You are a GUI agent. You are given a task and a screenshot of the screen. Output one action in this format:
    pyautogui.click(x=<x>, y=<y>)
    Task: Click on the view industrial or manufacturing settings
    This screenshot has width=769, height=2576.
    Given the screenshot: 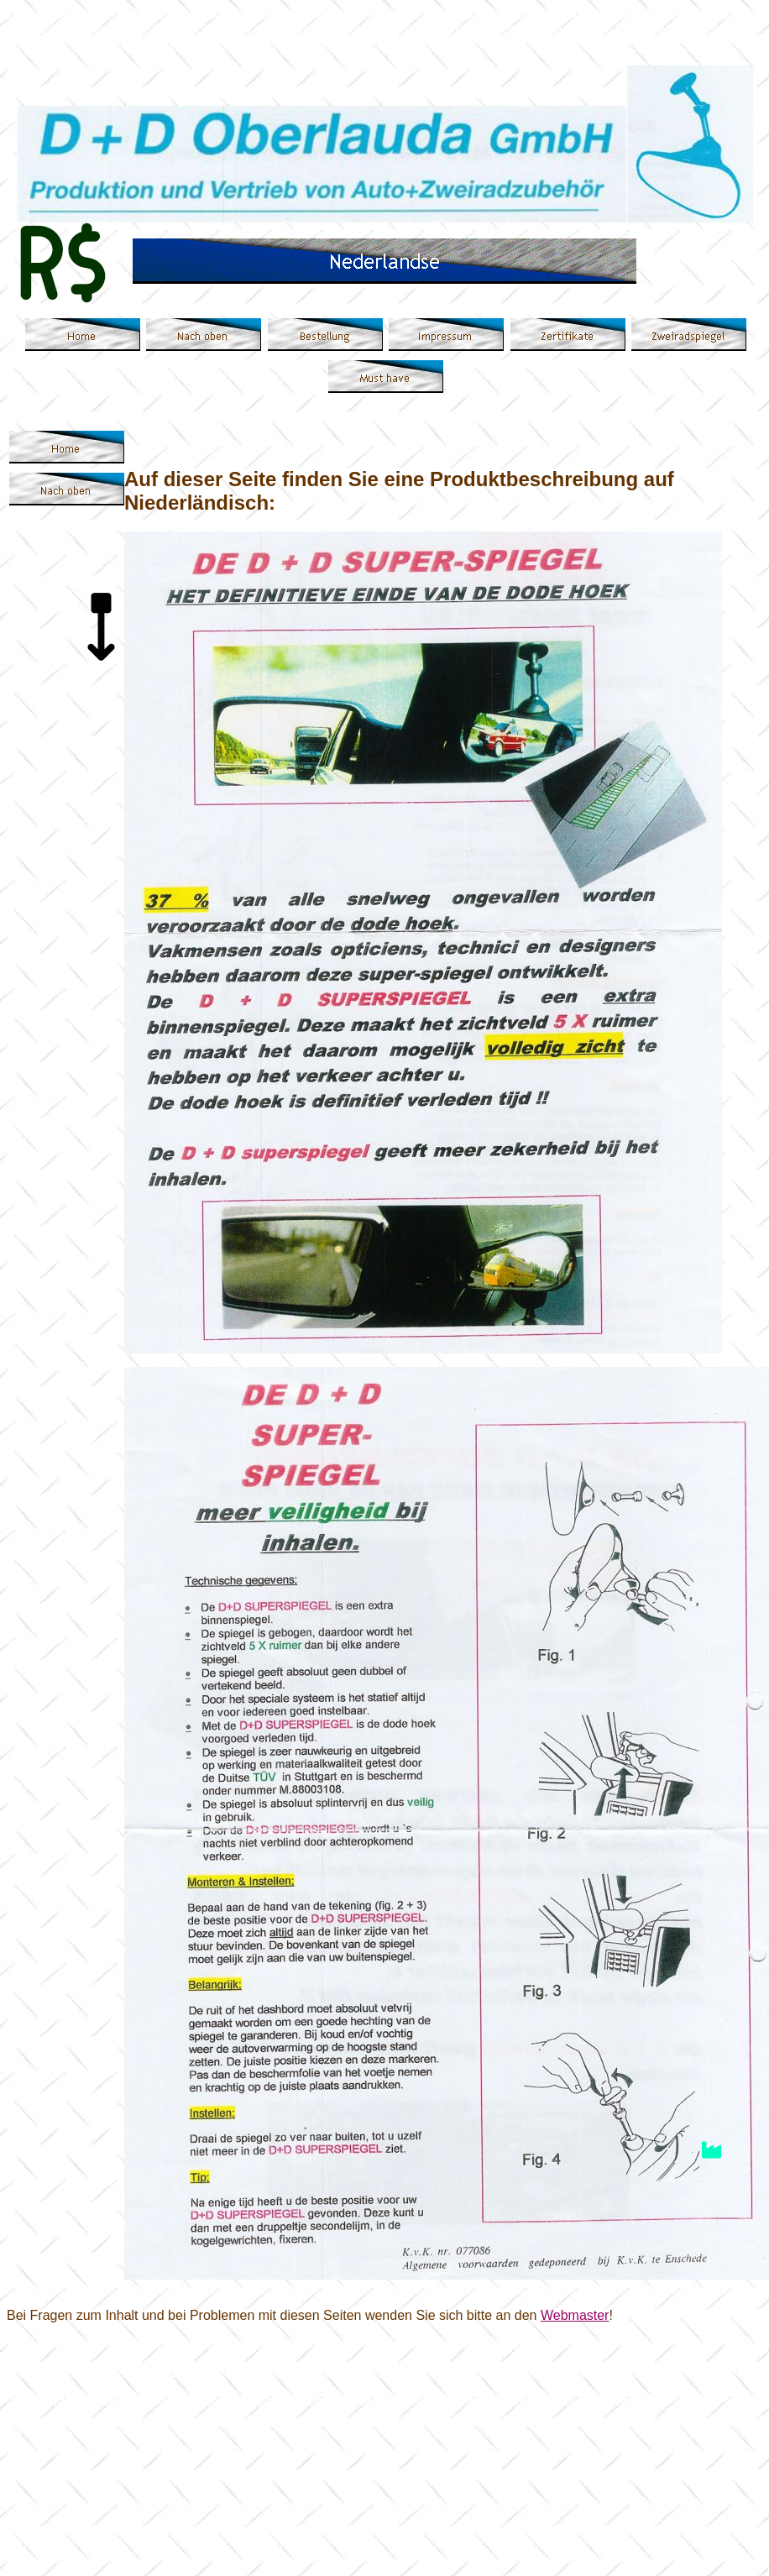 What is the action you would take?
    pyautogui.click(x=711, y=2149)
    